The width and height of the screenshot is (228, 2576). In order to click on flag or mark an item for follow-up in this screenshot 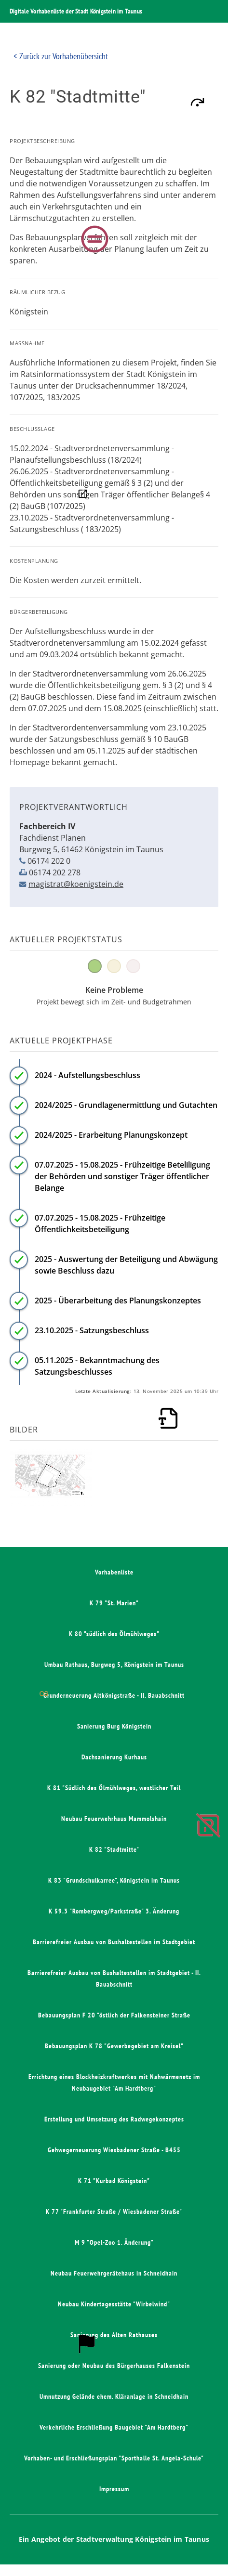, I will do `click(87, 2344)`.